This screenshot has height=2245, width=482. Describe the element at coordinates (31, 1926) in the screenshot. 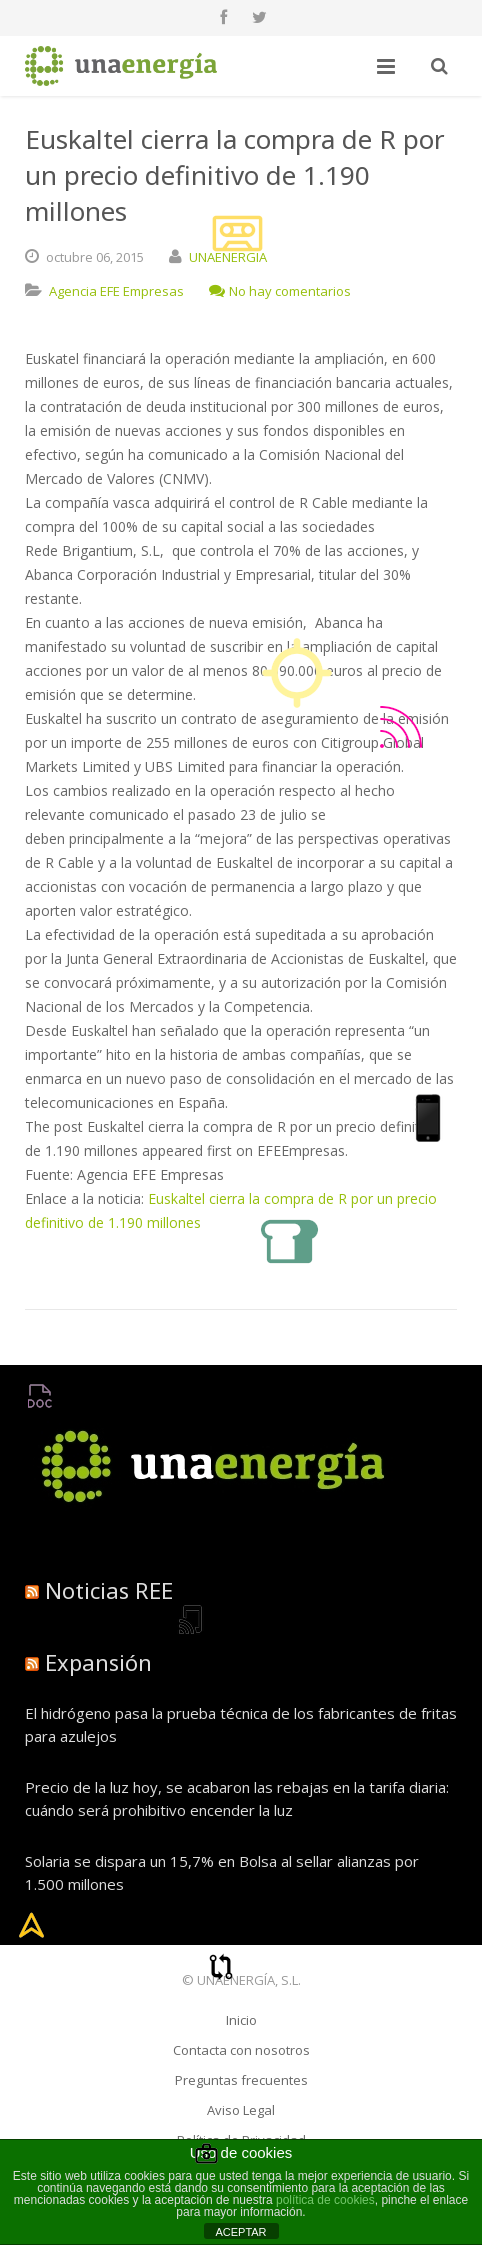

I see `access navigation or directions` at that location.